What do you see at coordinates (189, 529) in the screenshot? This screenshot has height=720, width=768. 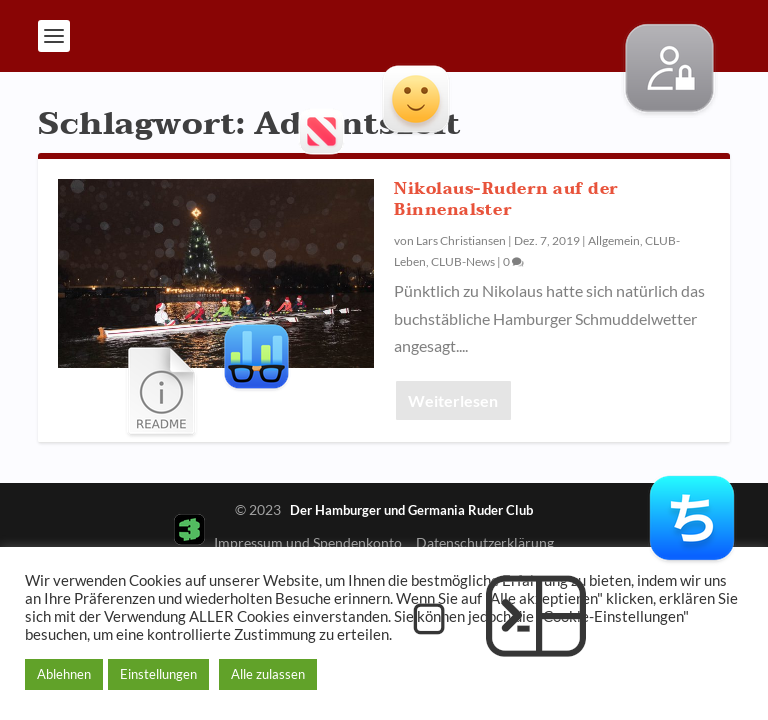 I see `launch payday 3 game` at bounding box center [189, 529].